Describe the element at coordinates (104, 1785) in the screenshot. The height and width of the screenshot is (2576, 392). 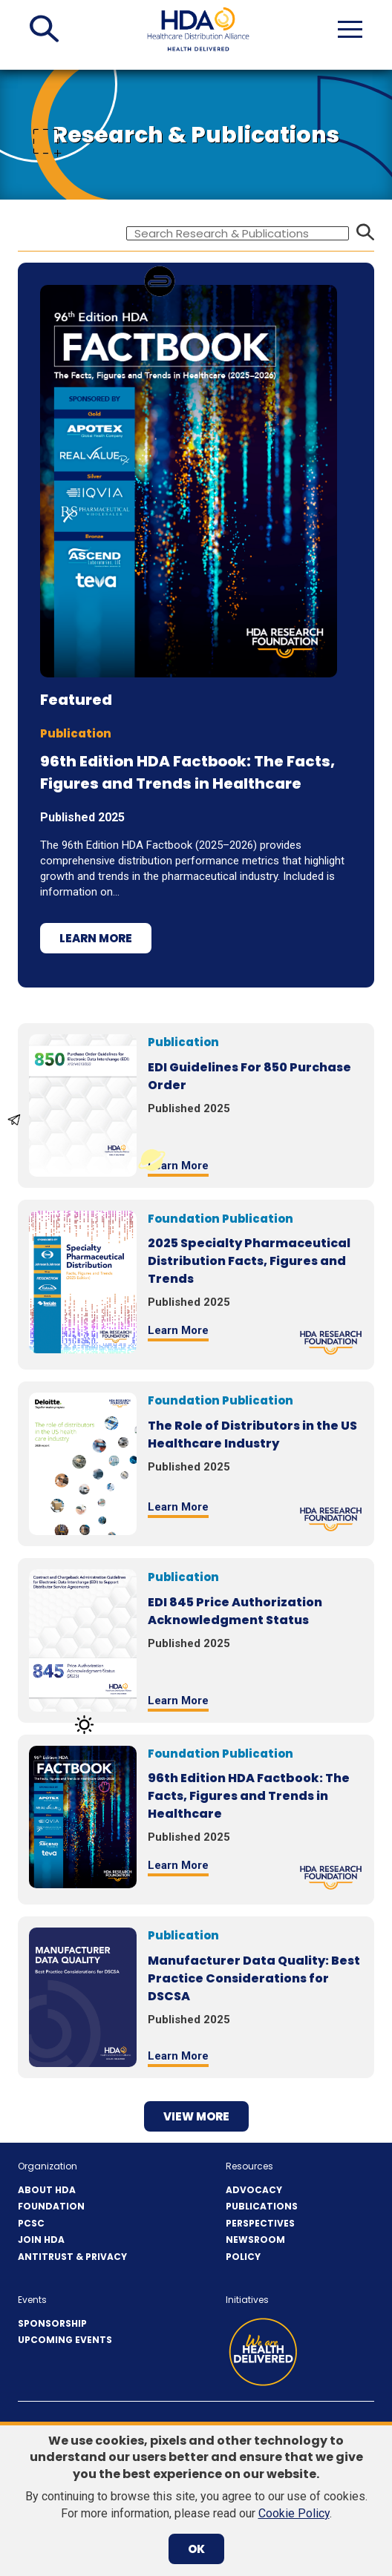
I see `drag to reposition an element` at that location.